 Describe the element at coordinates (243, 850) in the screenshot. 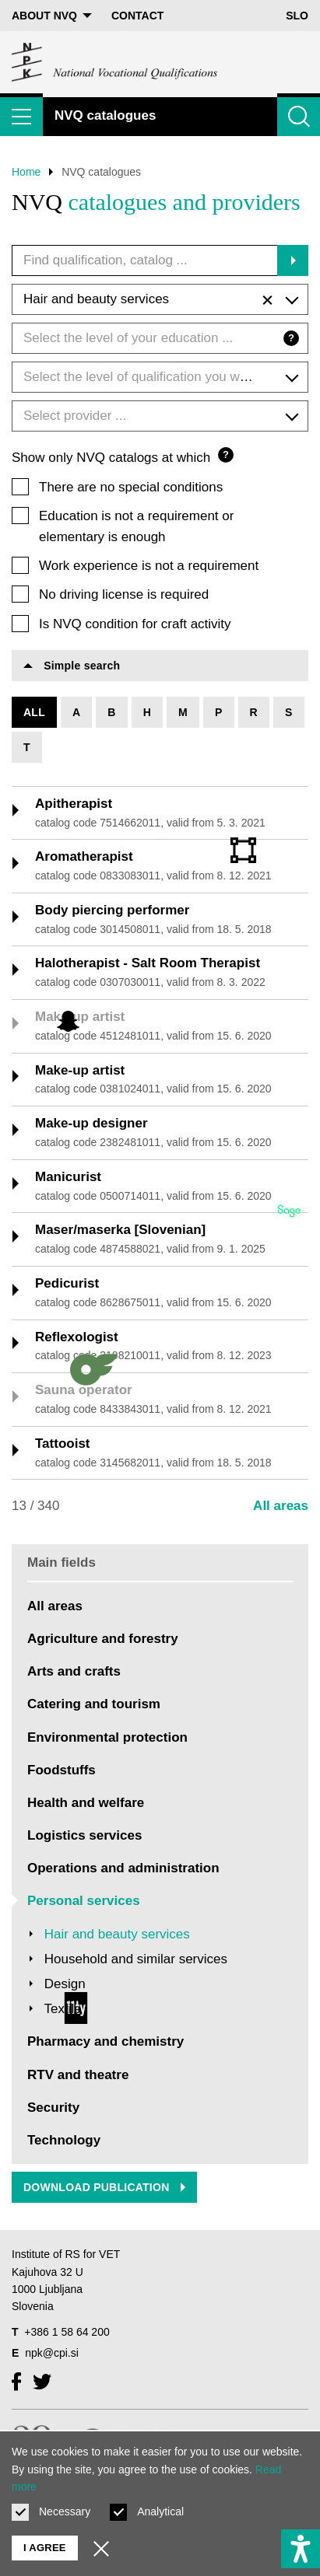

I see `material design icons brand logo` at that location.